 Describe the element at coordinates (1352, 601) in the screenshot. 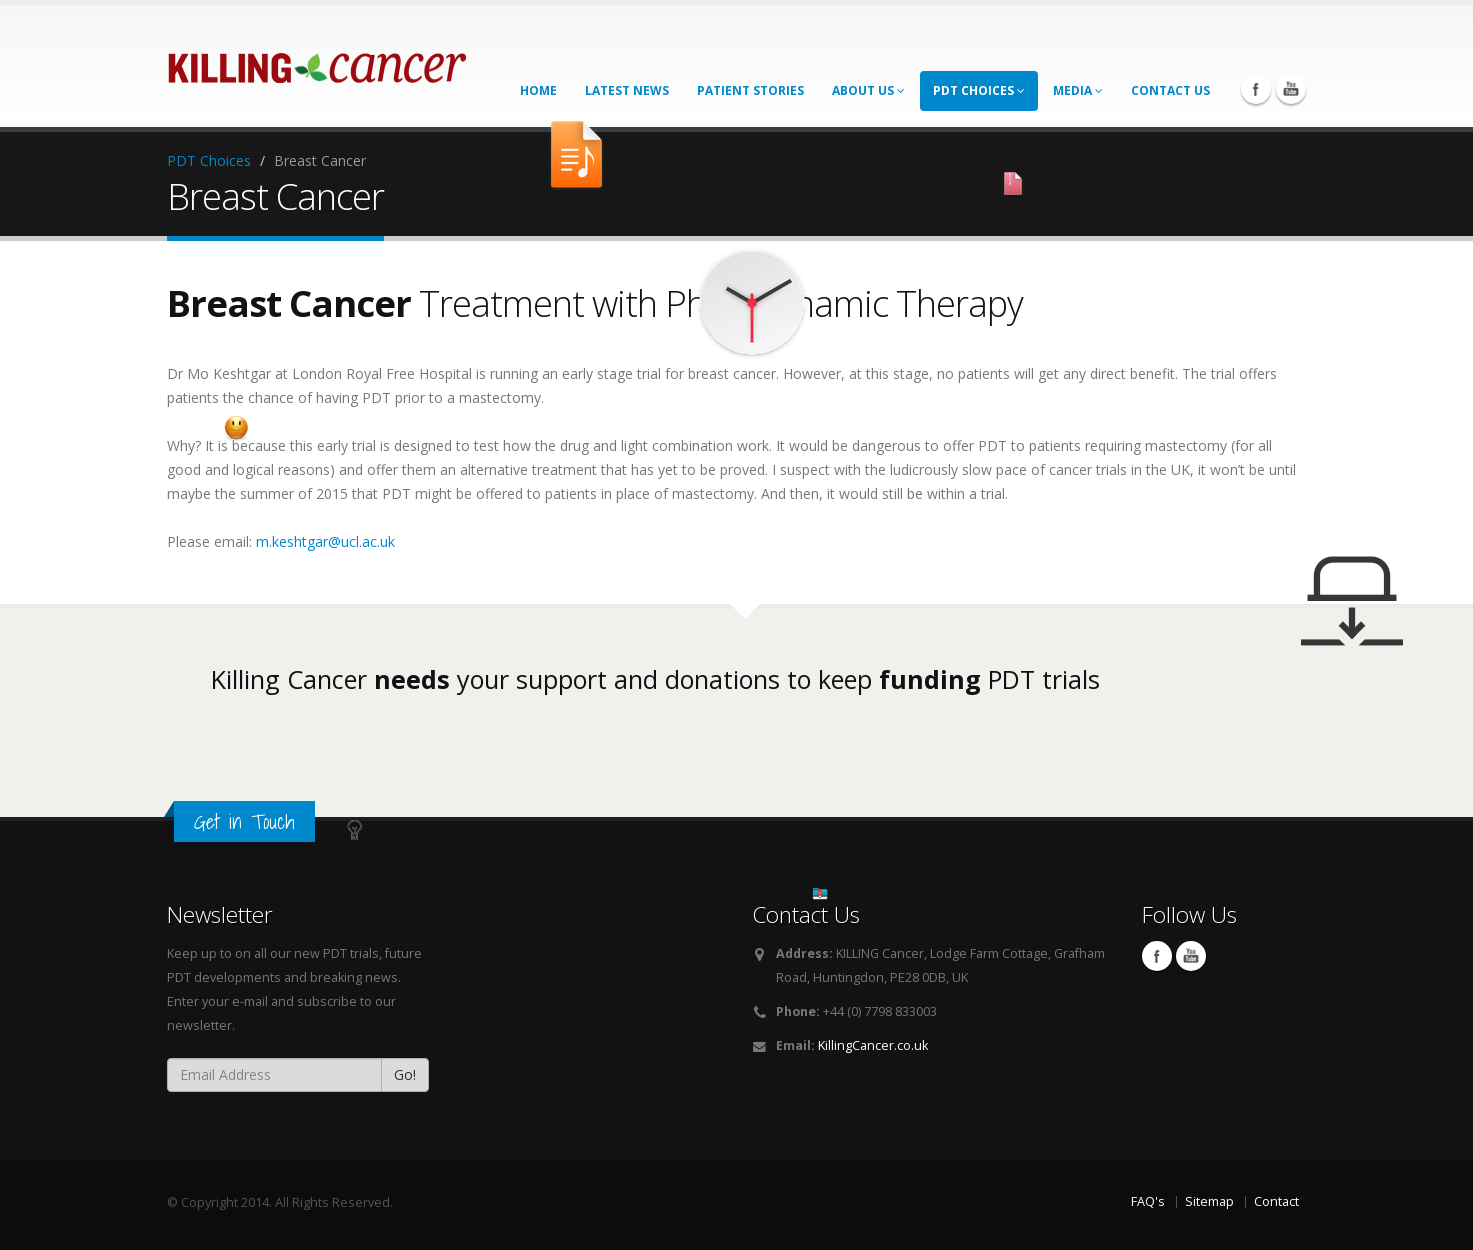

I see `minimize window to dock` at that location.